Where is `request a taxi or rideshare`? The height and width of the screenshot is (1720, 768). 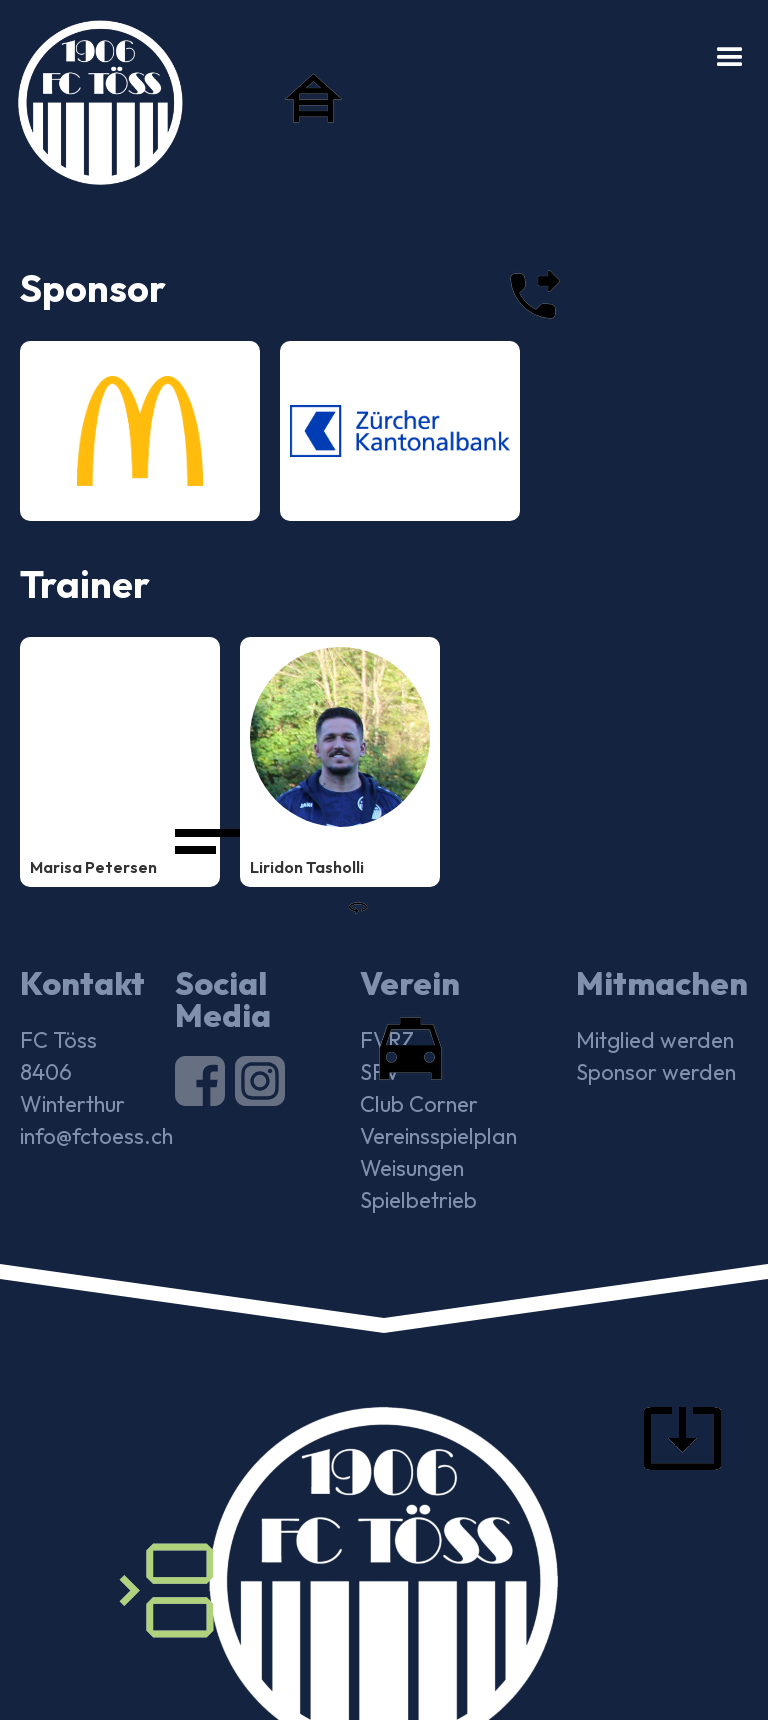 request a taxi or rideshare is located at coordinates (410, 1048).